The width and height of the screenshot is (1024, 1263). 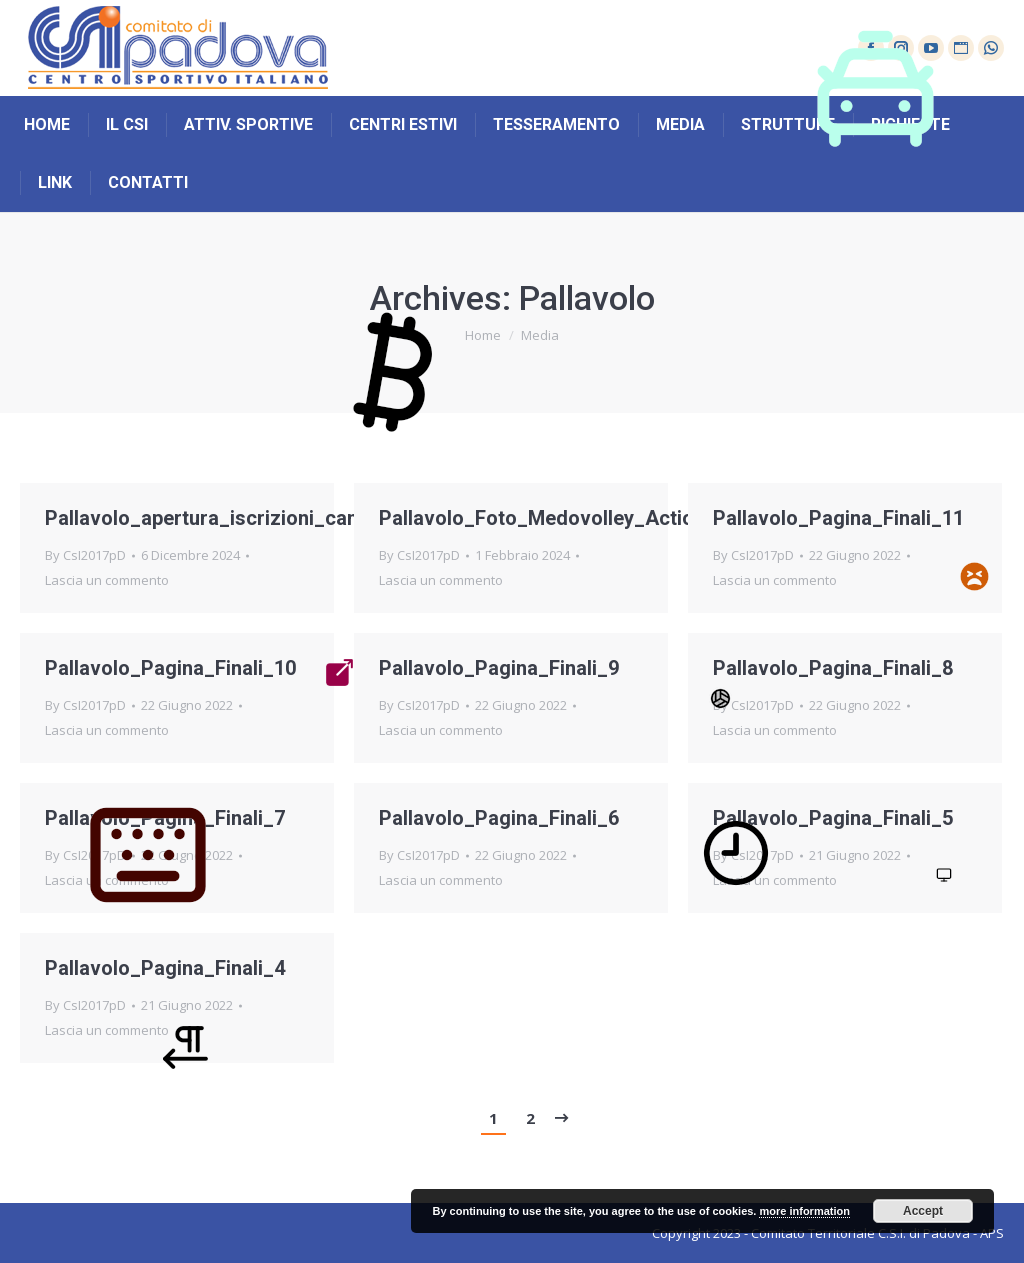 What do you see at coordinates (944, 875) in the screenshot?
I see `switch to desktop display mode` at bounding box center [944, 875].